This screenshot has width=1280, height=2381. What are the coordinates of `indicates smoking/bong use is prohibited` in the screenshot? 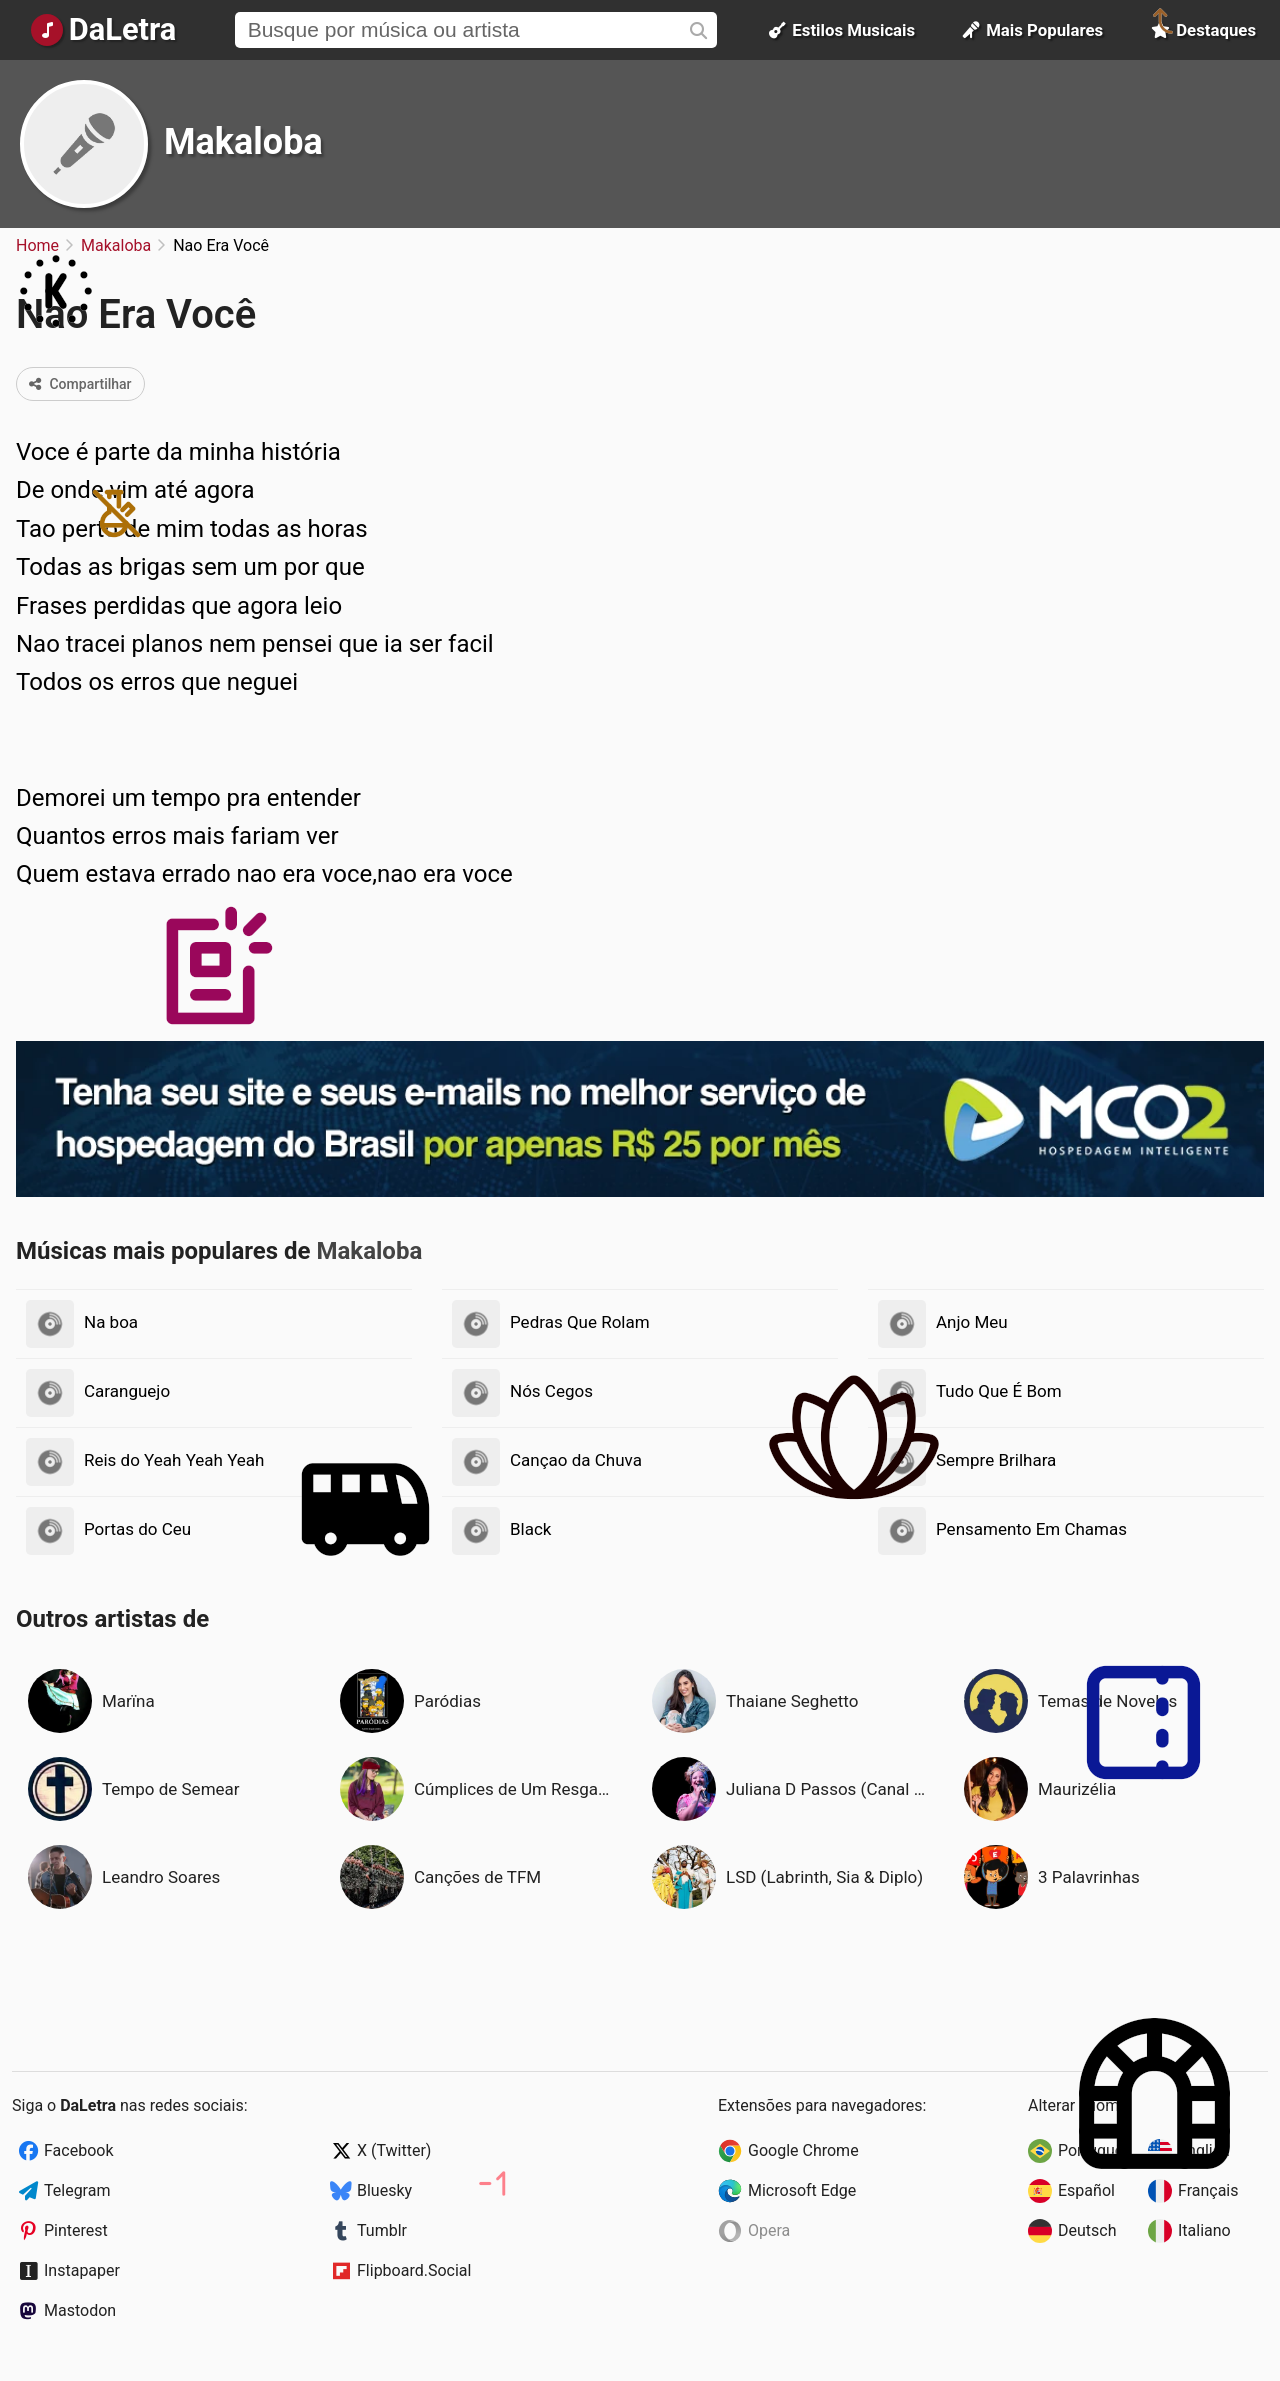 It's located at (116, 513).